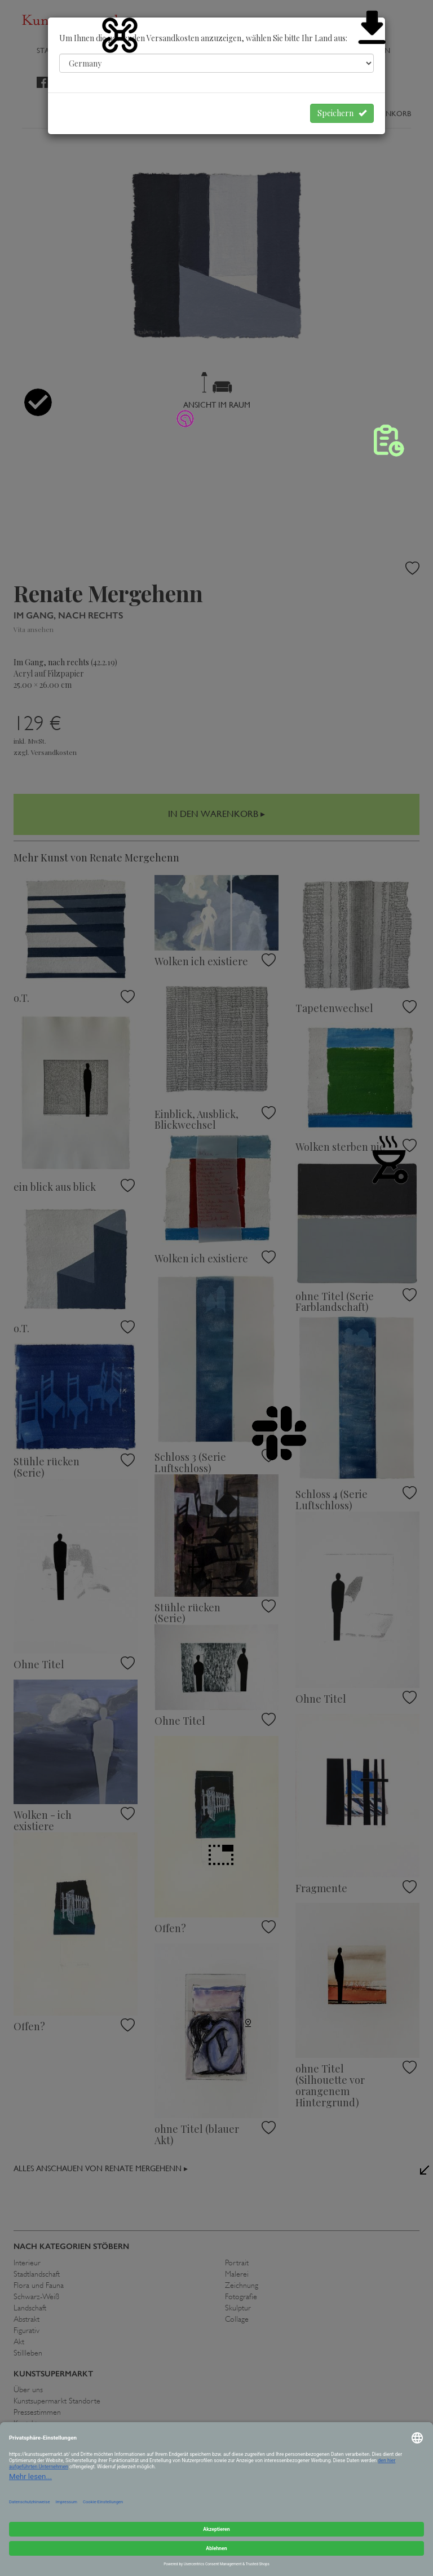 Image resolution: width=433 pixels, height=2576 pixels. What do you see at coordinates (38, 402) in the screenshot?
I see `indicates successful completion of an action` at bounding box center [38, 402].